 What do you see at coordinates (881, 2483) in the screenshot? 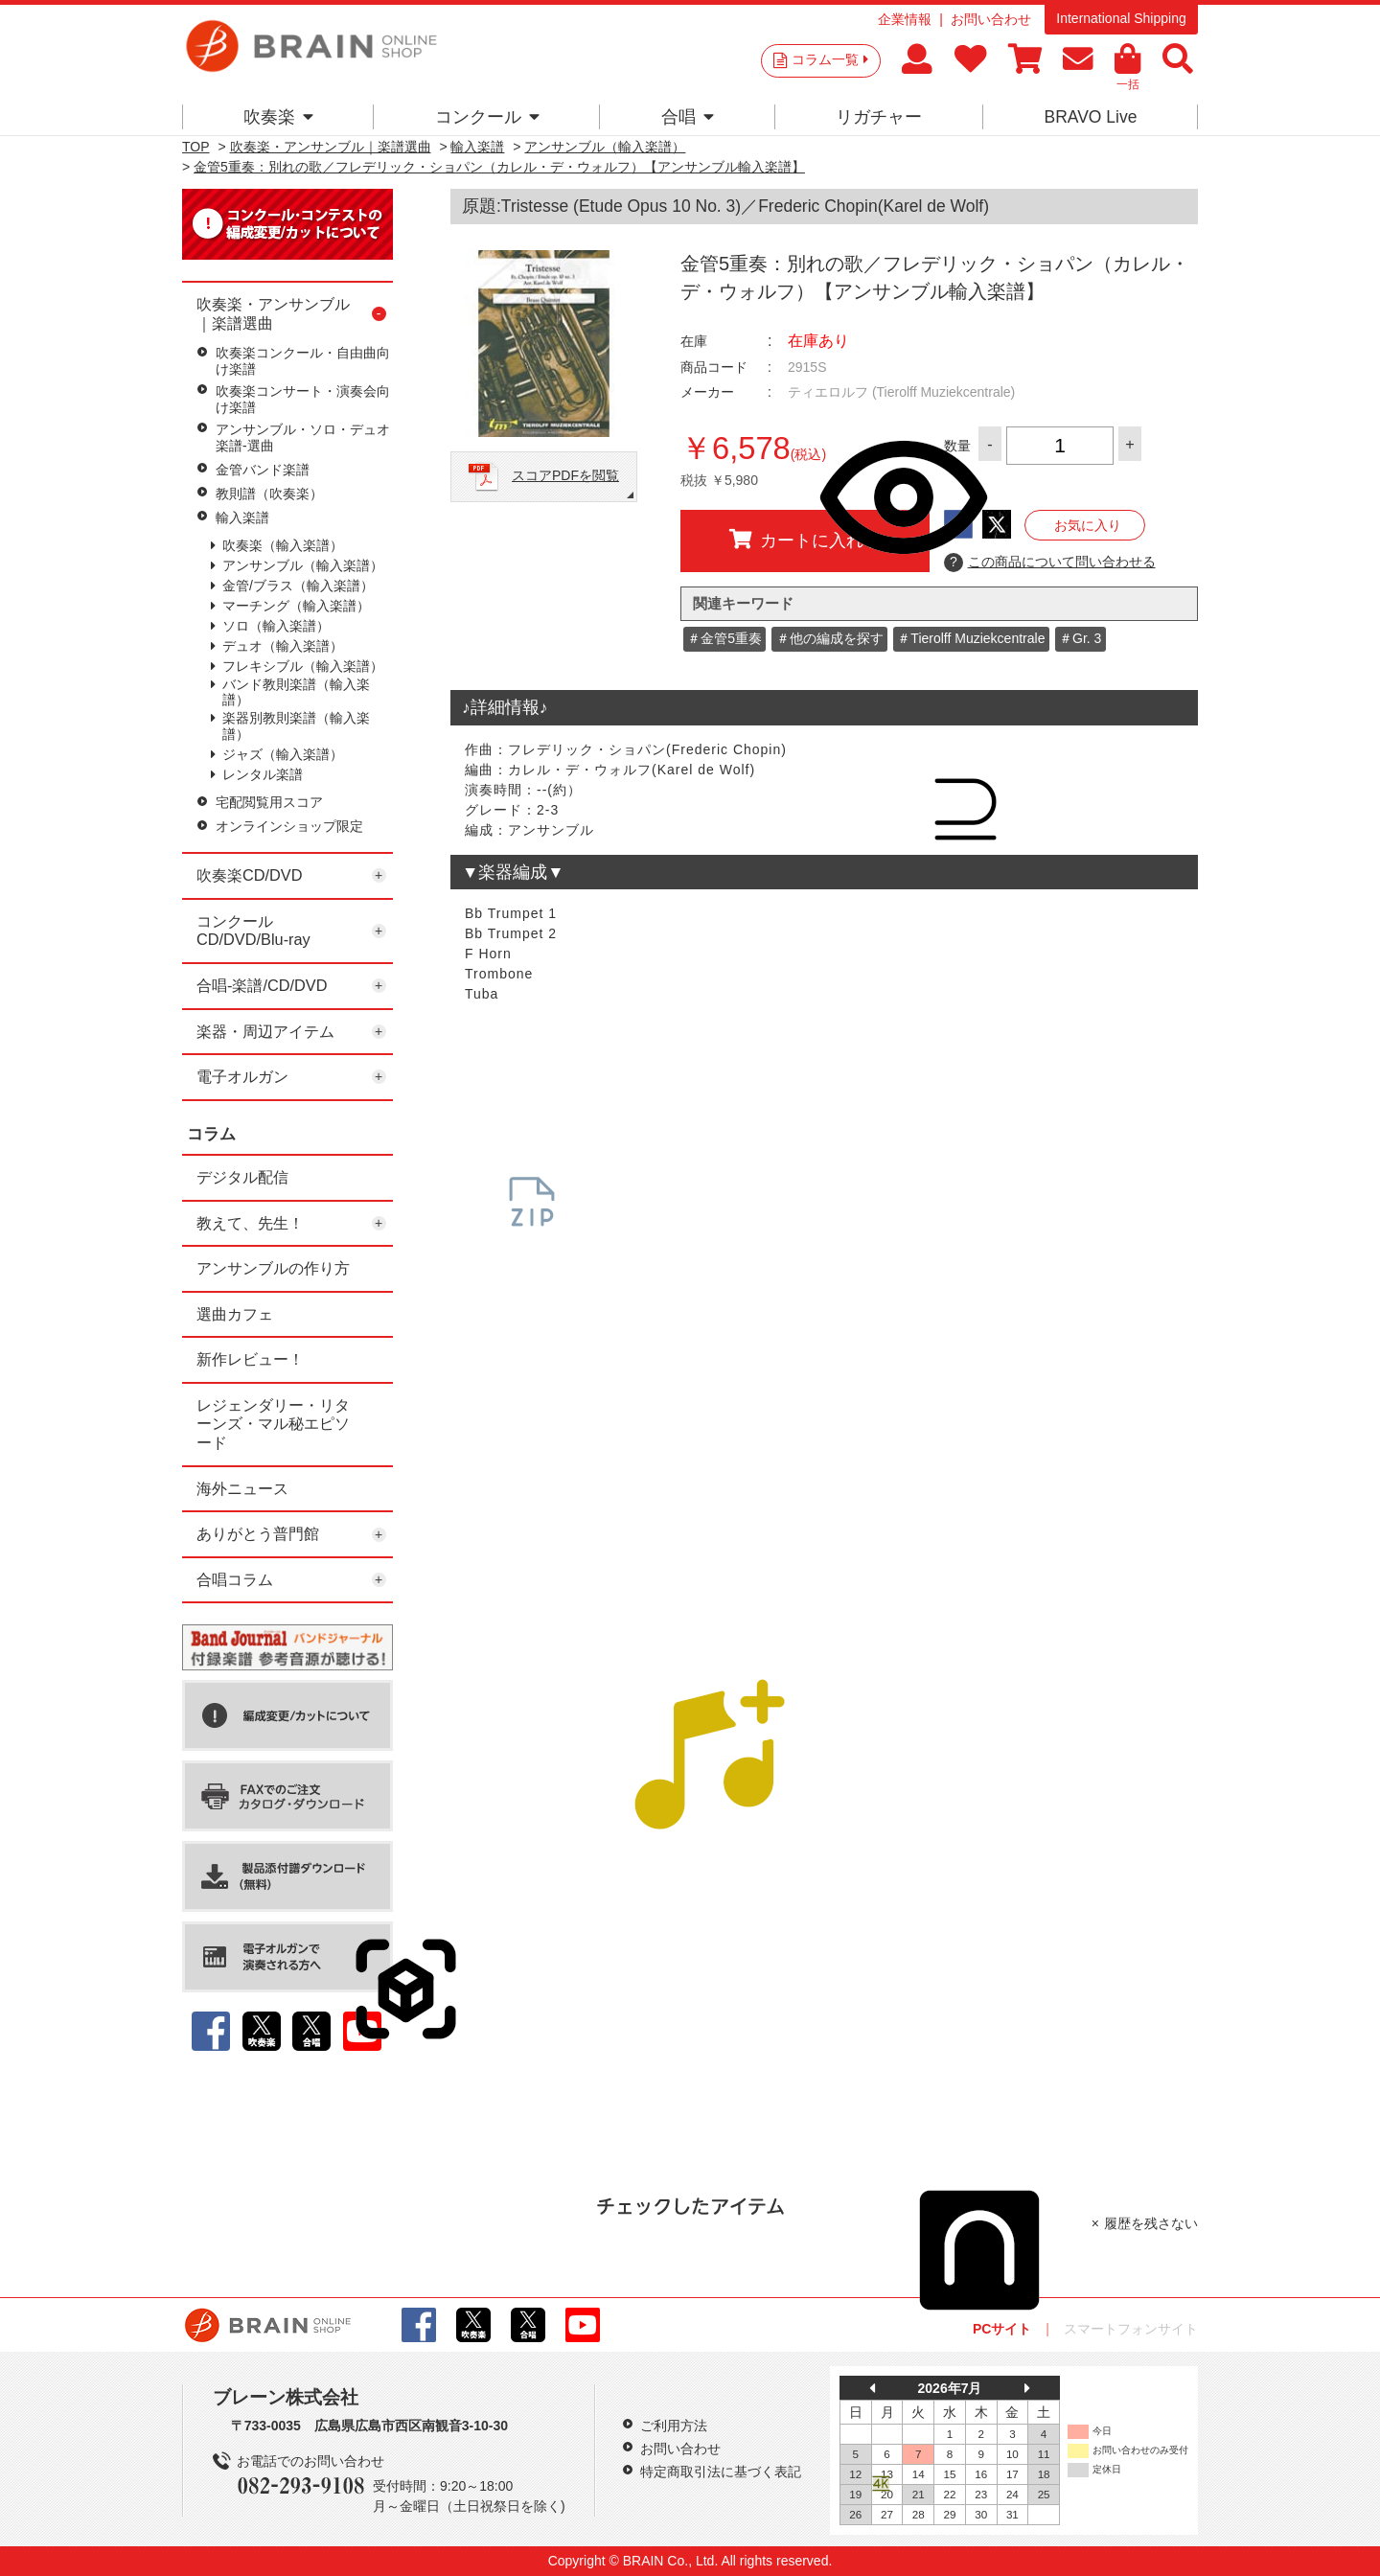
I see `switch to 4K video resolution` at bounding box center [881, 2483].